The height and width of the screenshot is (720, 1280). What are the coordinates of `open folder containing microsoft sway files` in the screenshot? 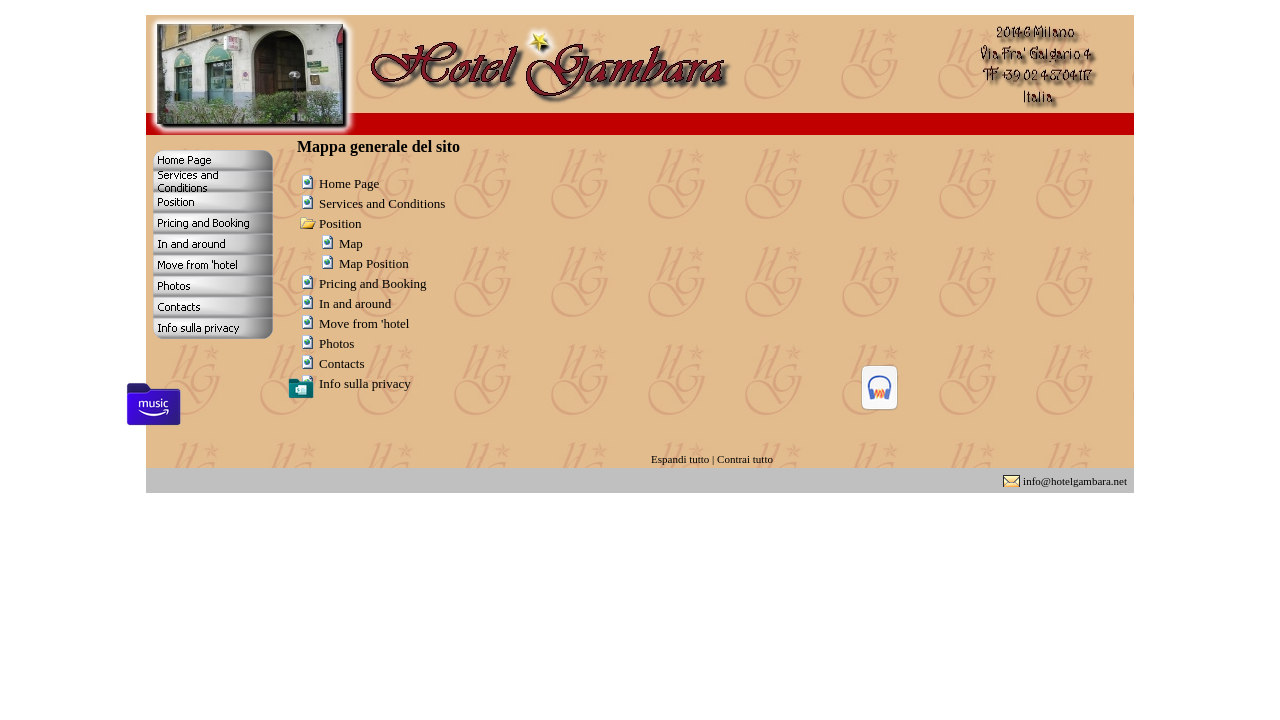 It's located at (301, 389).